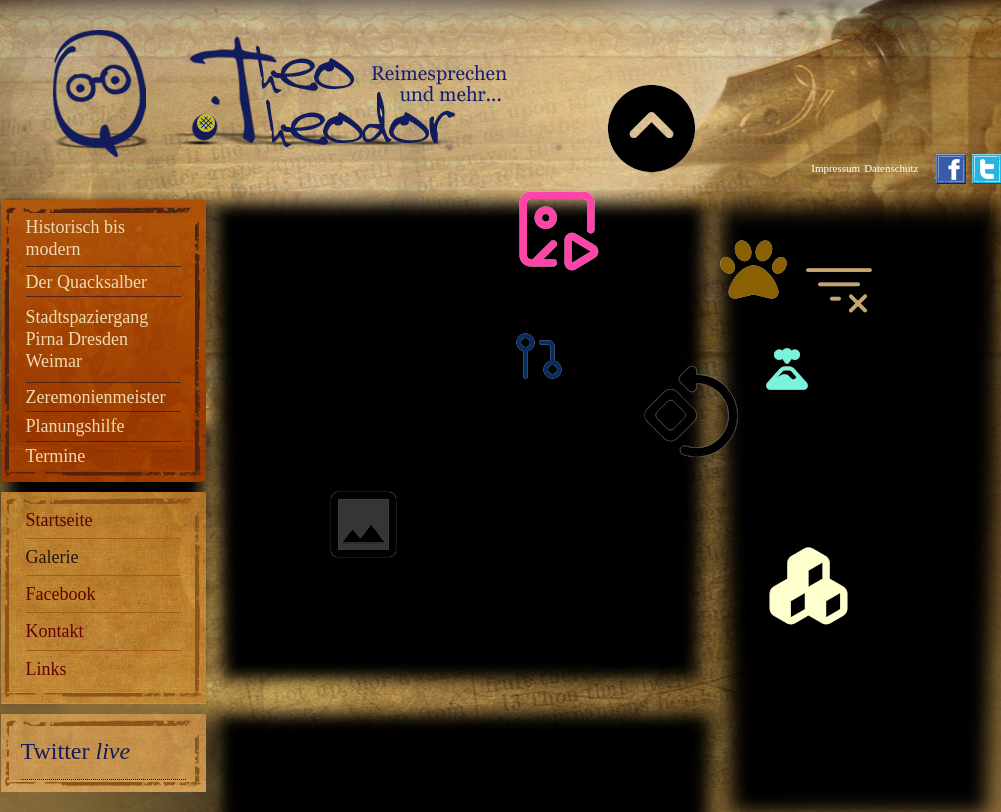  I want to click on view image or photo, so click(363, 524).